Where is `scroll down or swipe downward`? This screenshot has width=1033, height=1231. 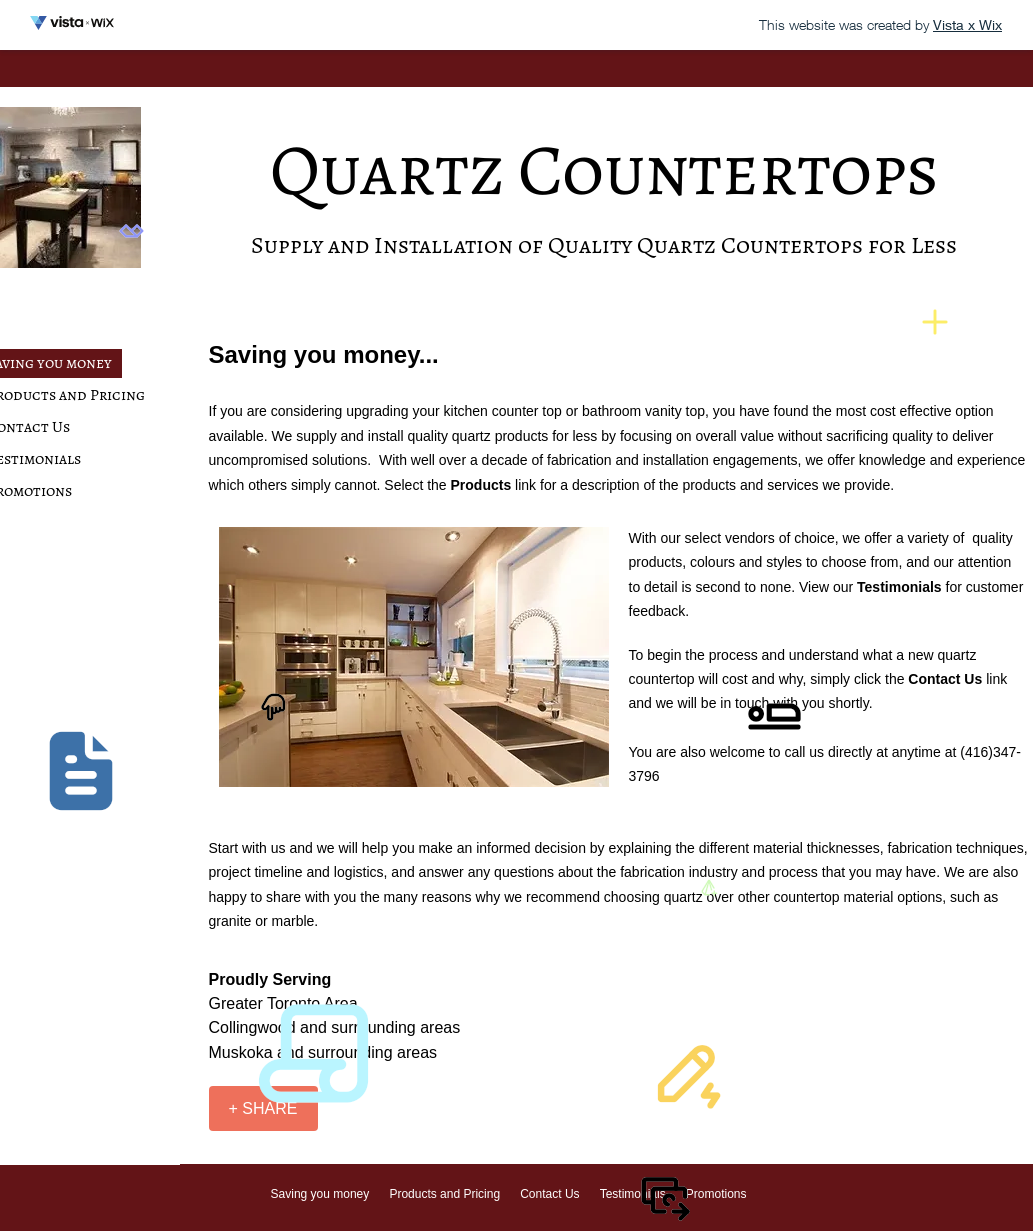
scroll down or swipe downward is located at coordinates (273, 706).